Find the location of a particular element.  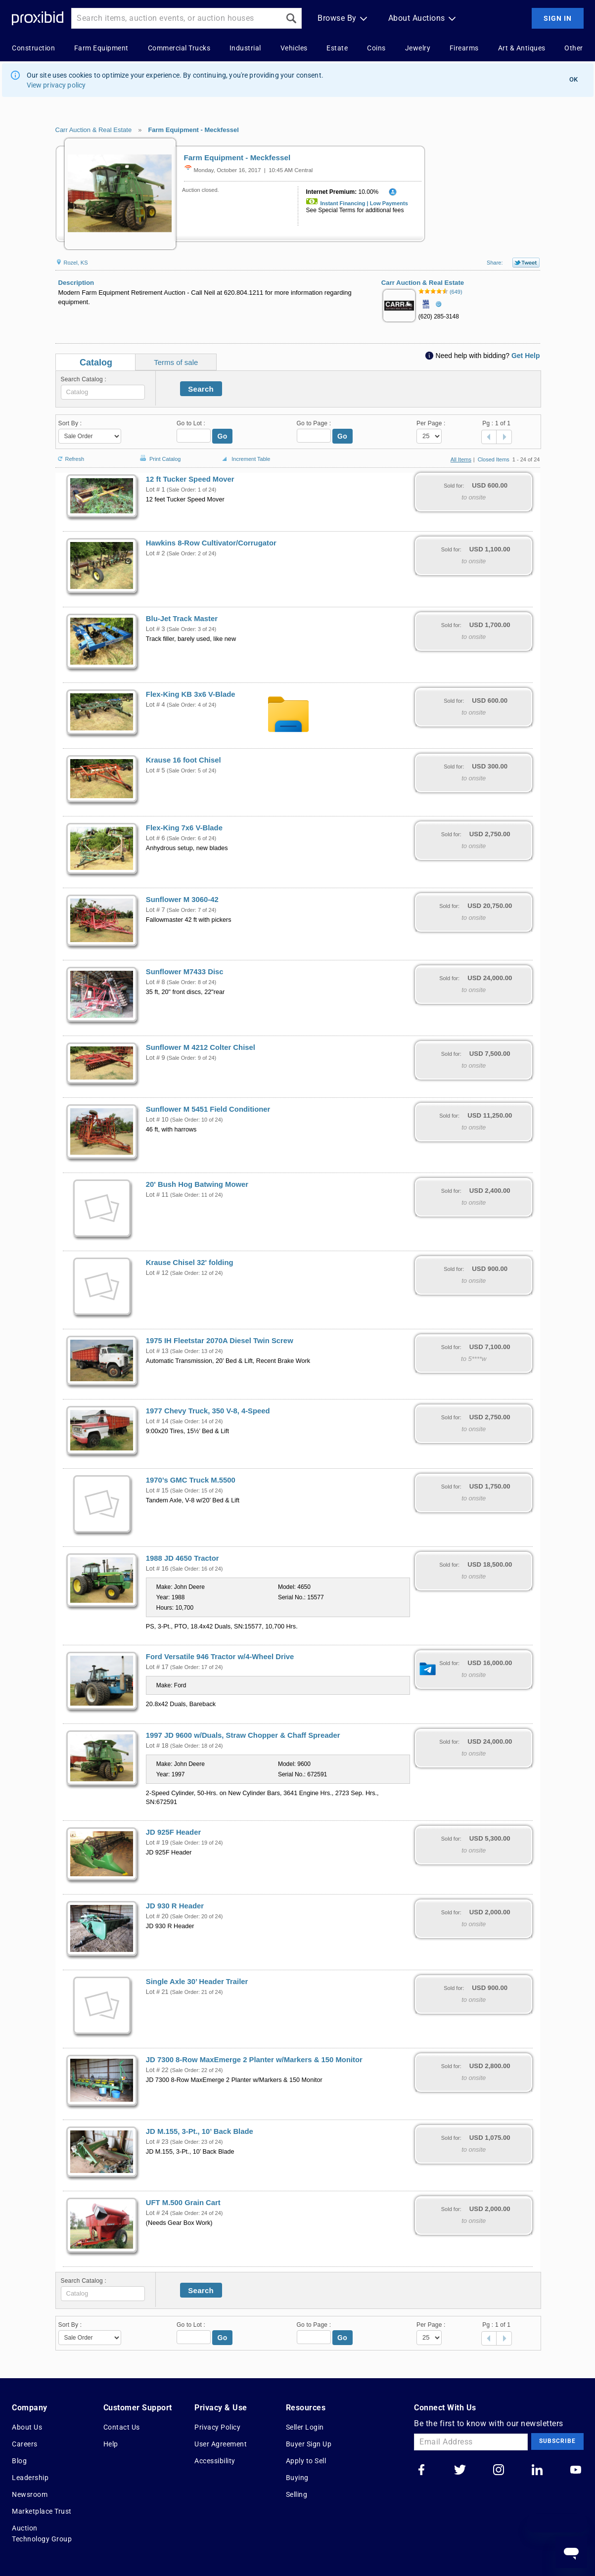

open folder containing Telegram files is located at coordinates (427, 1669).